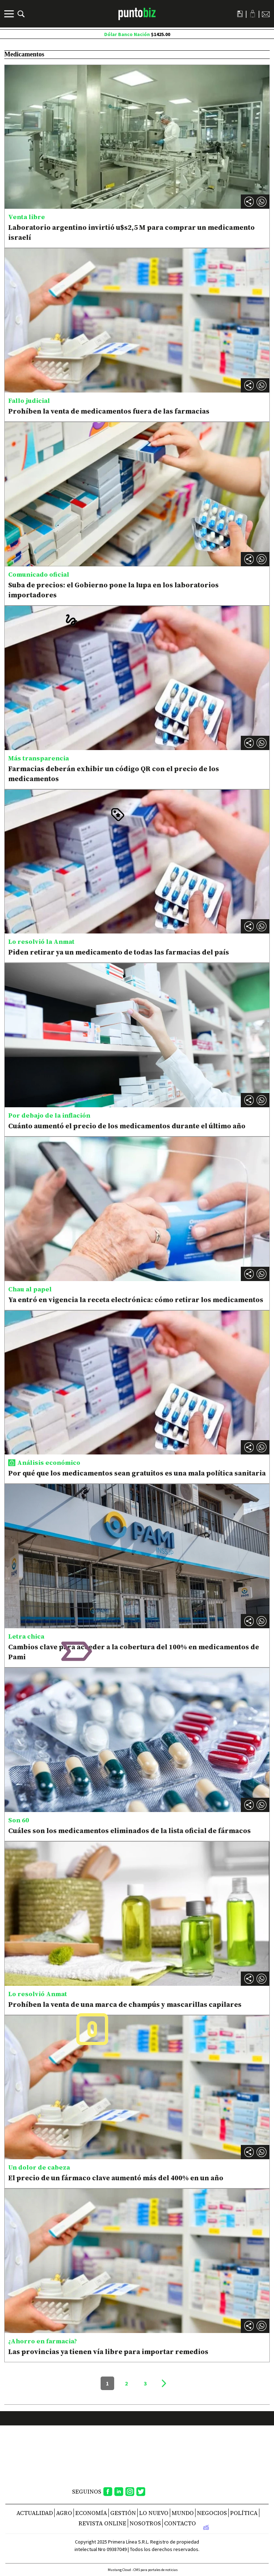 The image size is (274, 2576). I want to click on draw or write with gesture input, so click(71, 620).